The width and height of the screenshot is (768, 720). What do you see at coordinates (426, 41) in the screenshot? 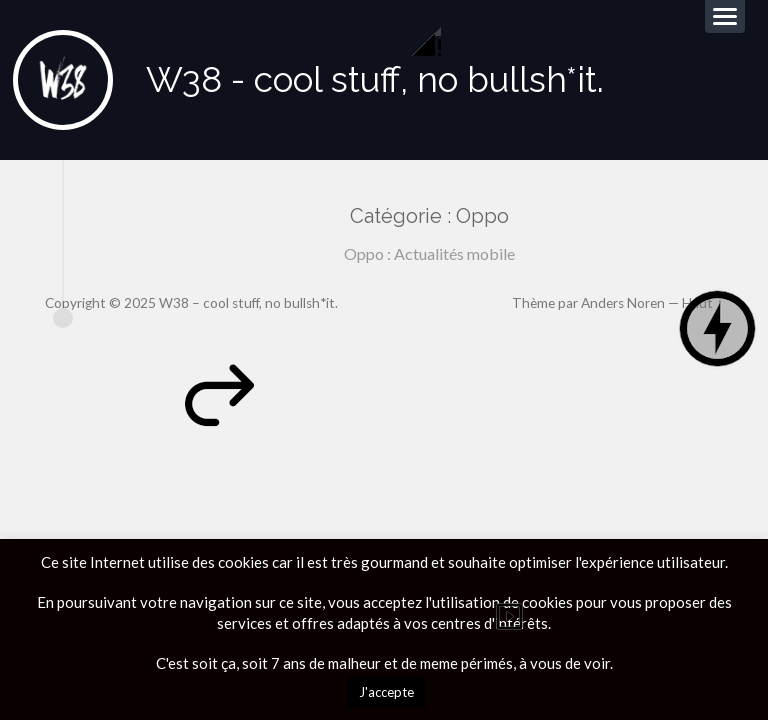
I see `indicates cellular signal with no internet connection` at bounding box center [426, 41].